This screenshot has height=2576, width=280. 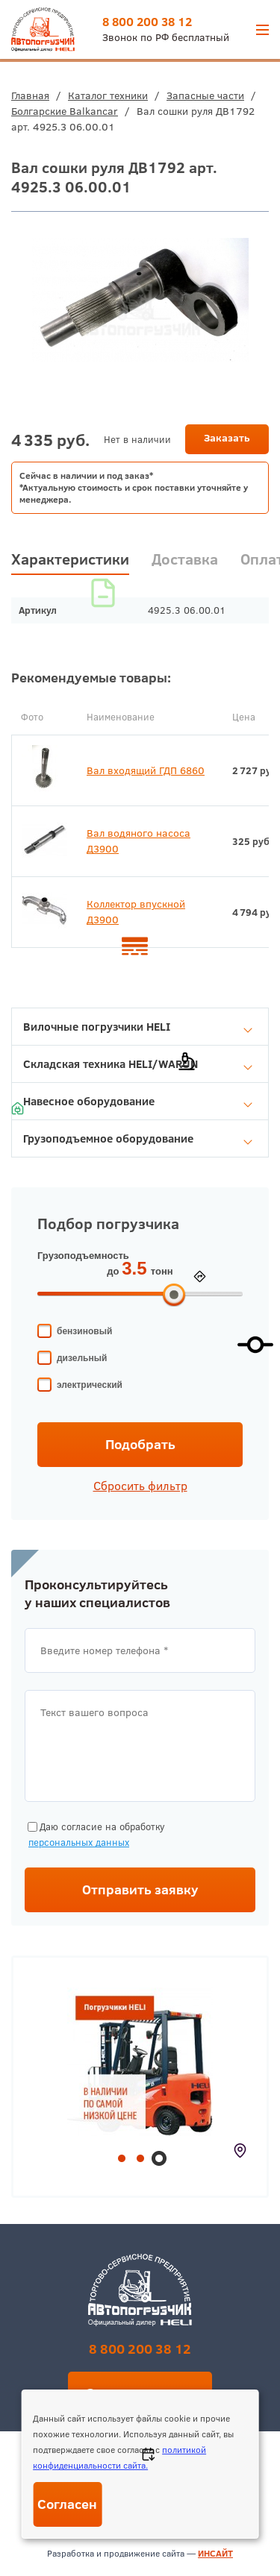 What do you see at coordinates (199, 1276) in the screenshot?
I see `get directions to a location` at bounding box center [199, 1276].